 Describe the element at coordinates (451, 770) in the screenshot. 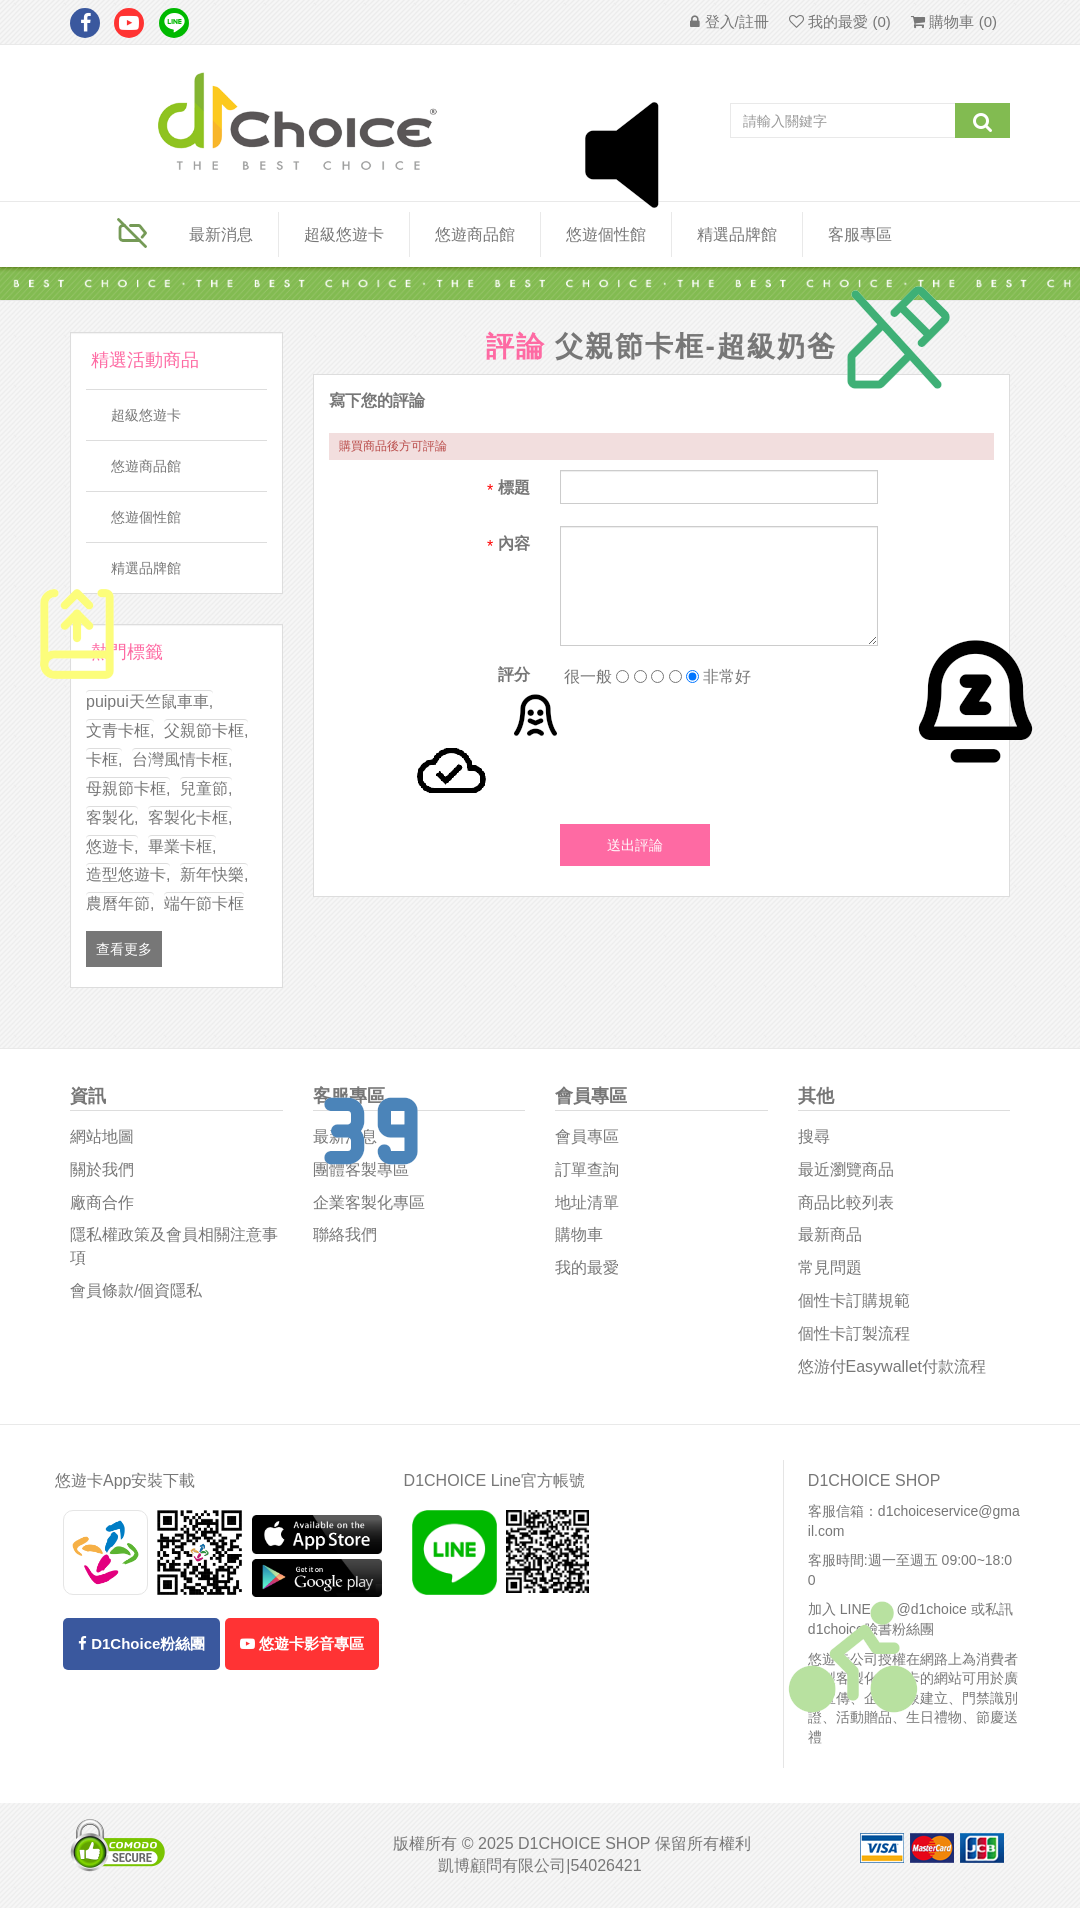

I see `file successfully uploaded to cloud` at that location.